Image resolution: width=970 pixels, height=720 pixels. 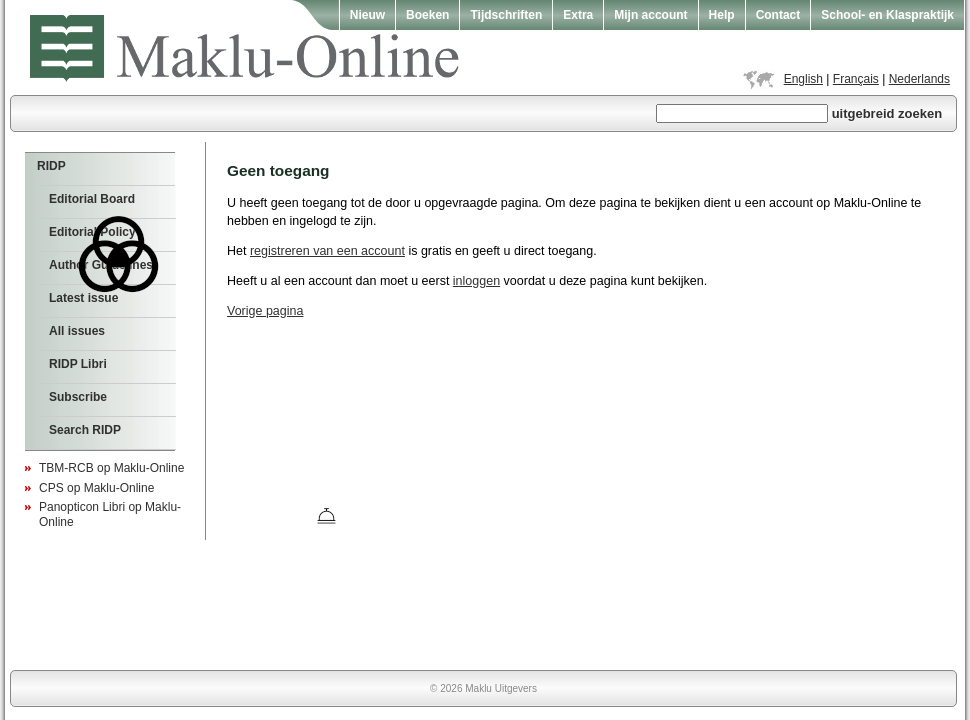 What do you see at coordinates (118, 255) in the screenshot?
I see `shows overlapping or intersecting data sets` at bounding box center [118, 255].